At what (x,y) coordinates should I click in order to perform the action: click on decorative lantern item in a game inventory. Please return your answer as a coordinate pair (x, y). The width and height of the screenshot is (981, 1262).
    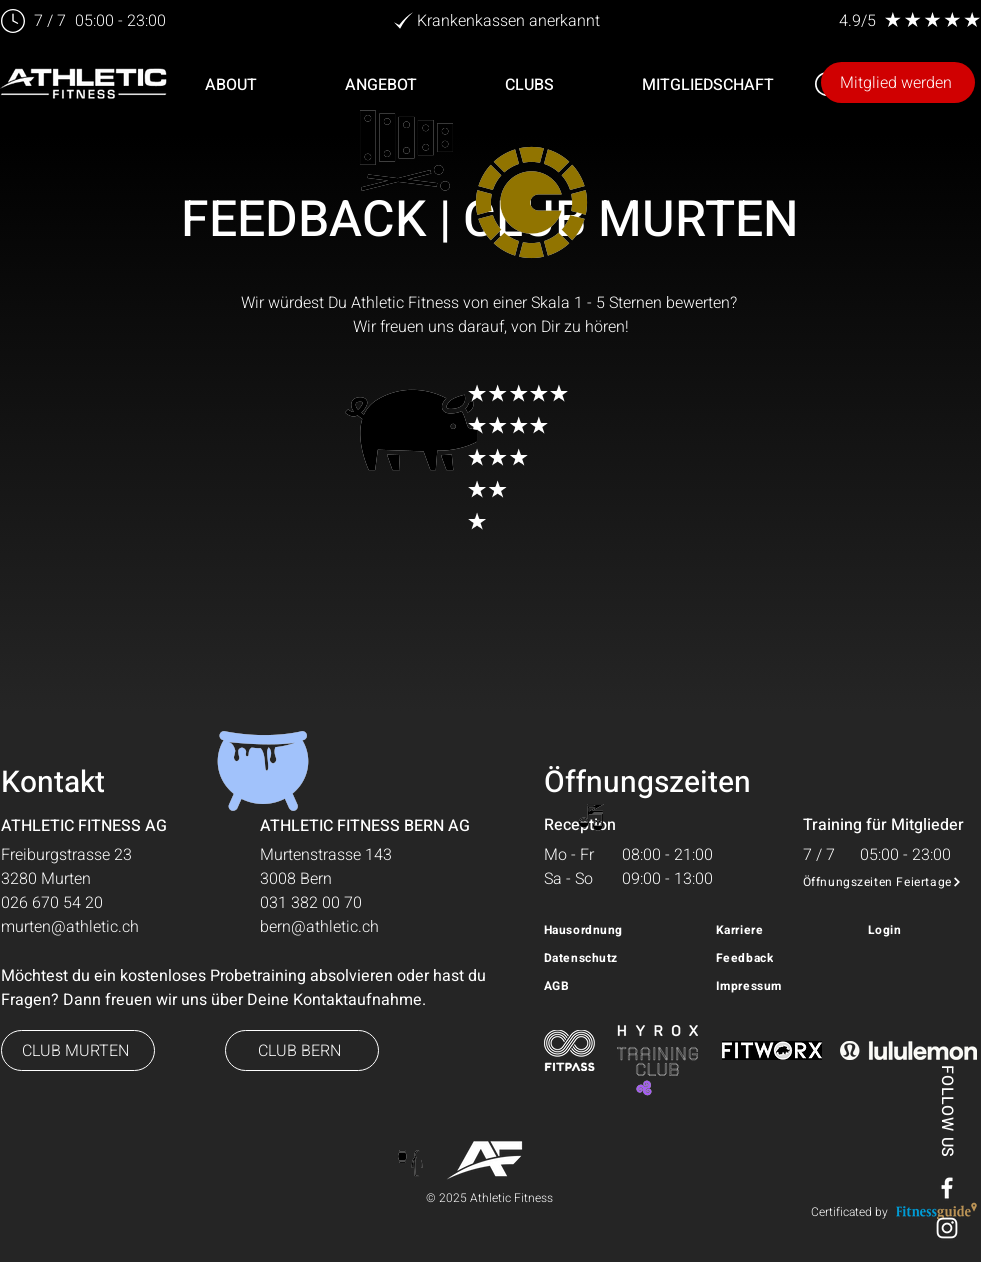
    Looking at the image, I should click on (411, 1163).